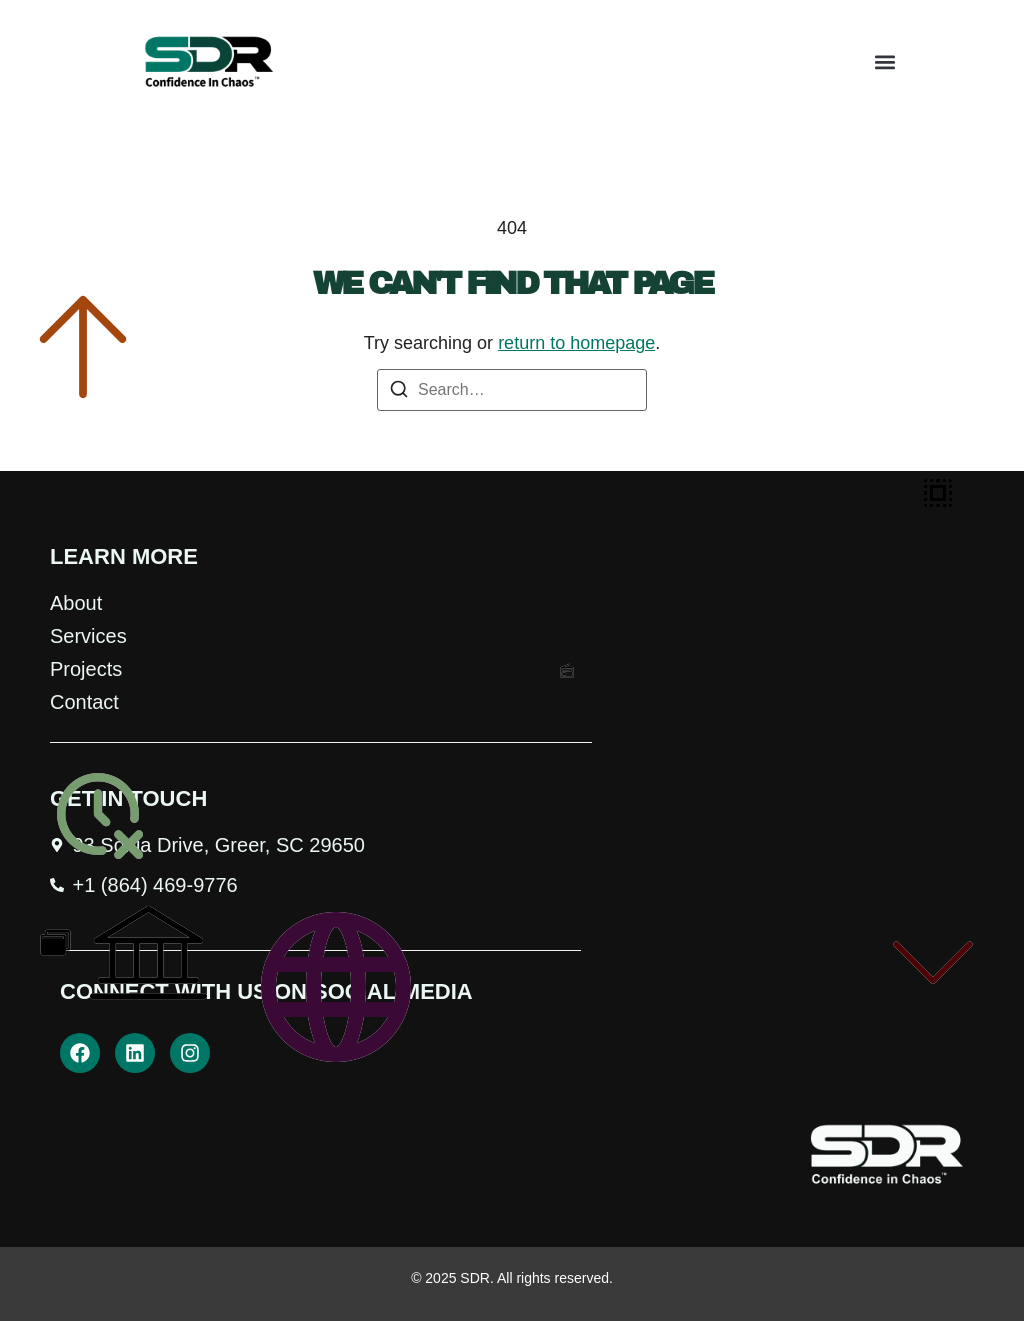 The height and width of the screenshot is (1321, 1024). What do you see at coordinates (938, 493) in the screenshot?
I see `select all items in a list or grid` at bounding box center [938, 493].